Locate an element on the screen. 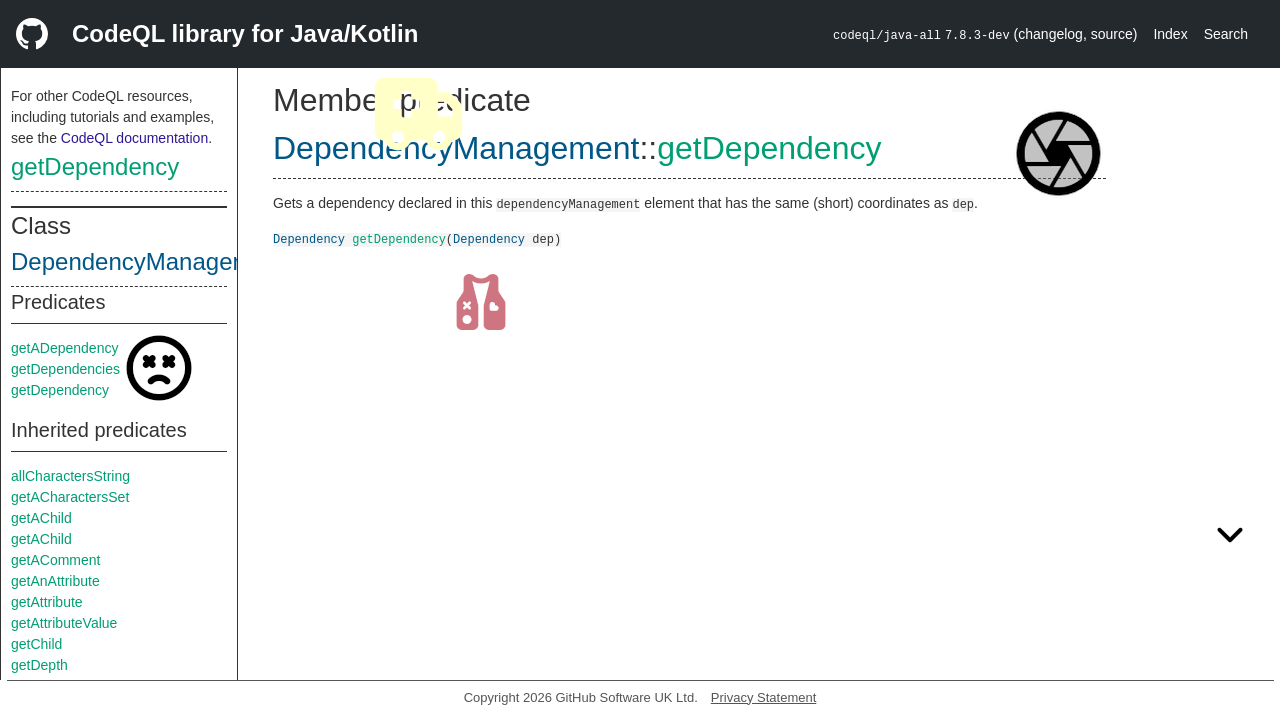 This screenshot has width=1280, height=720. expand a collapsed section or menu is located at coordinates (1230, 534).